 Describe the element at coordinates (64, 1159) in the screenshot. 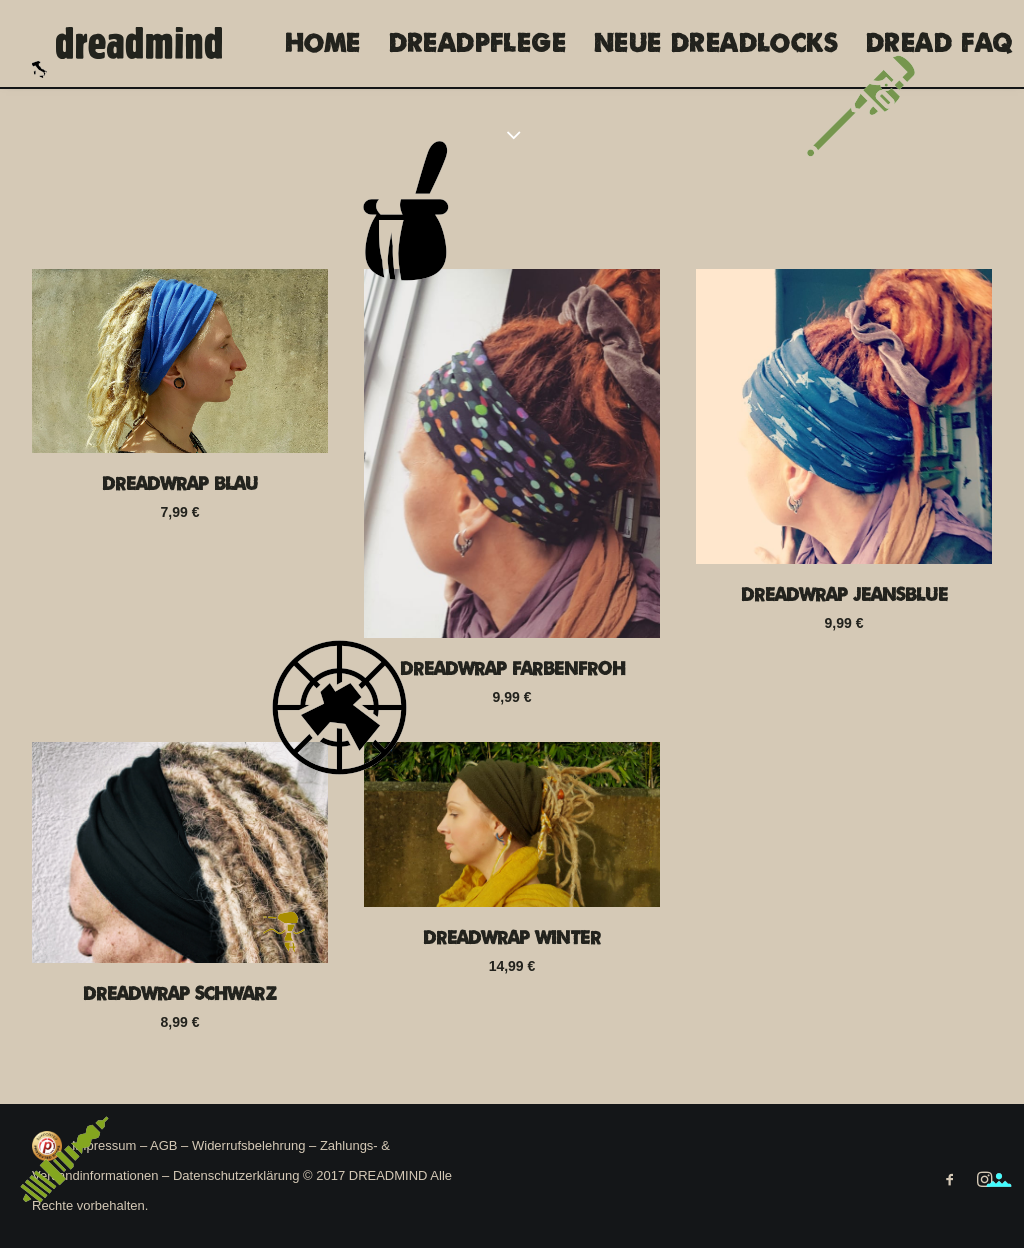

I see `view engine or vehicle diagnostics` at that location.